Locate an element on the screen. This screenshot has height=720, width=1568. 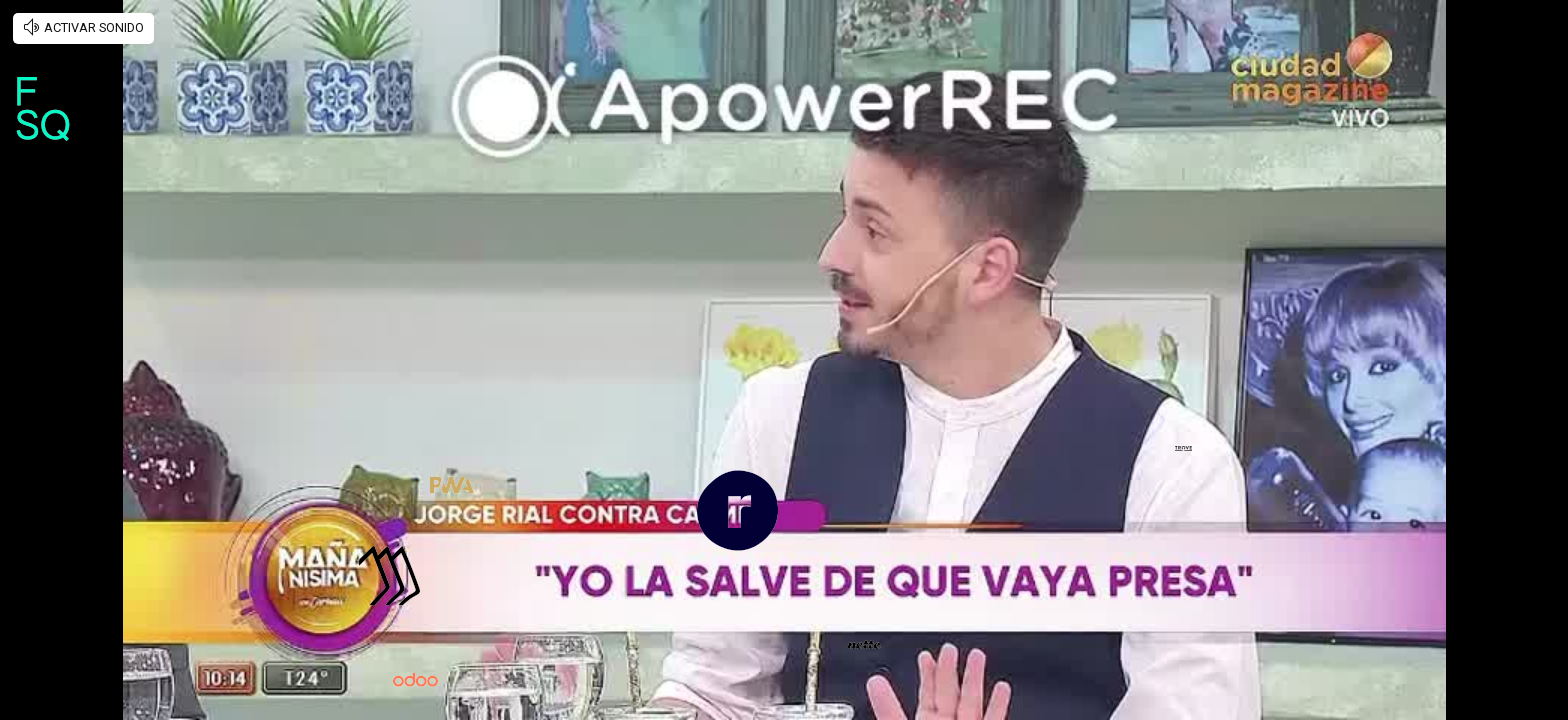
nette framework logo is located at coordinates (864, 644).